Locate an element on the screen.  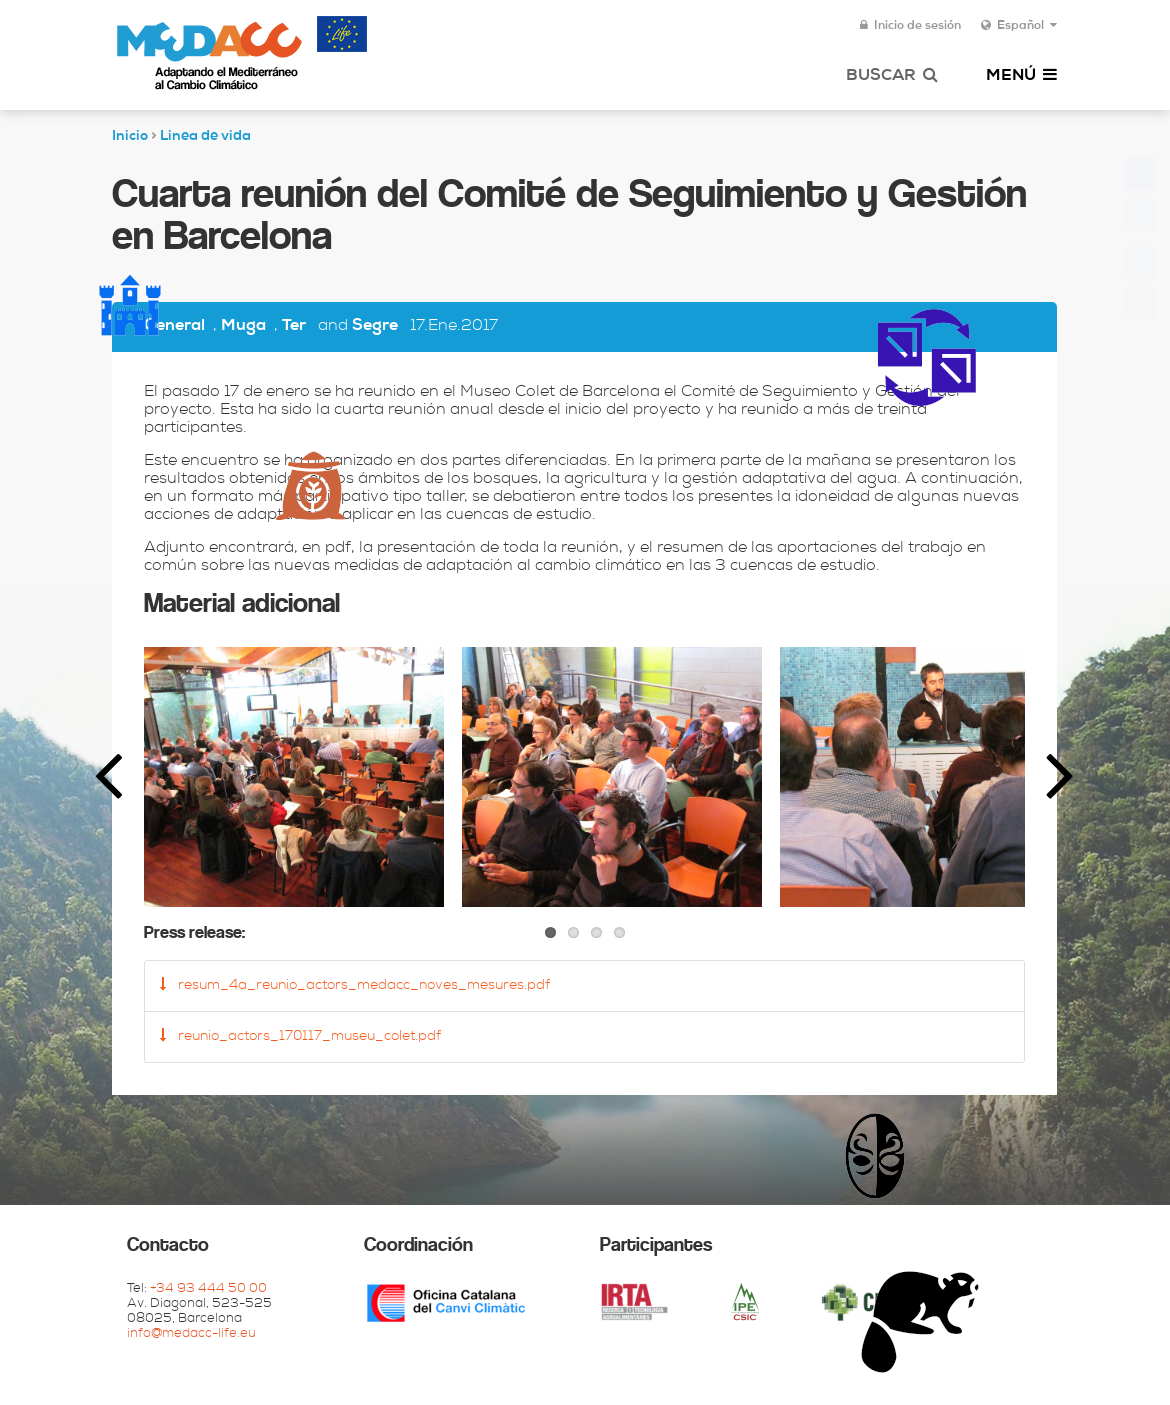
access castle or fortress location in game is located at coordinates (130, 305).